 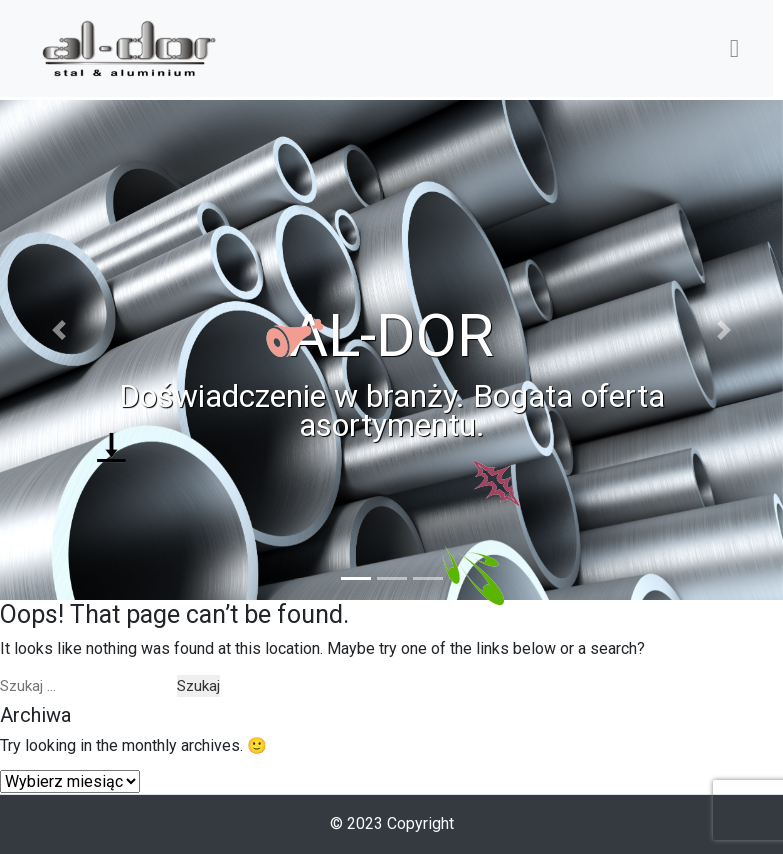 What do you see at coordinates (496, 483) in the screenshot?
I see `indicates damage or injury status in a game` at bounding box center [496, 483].